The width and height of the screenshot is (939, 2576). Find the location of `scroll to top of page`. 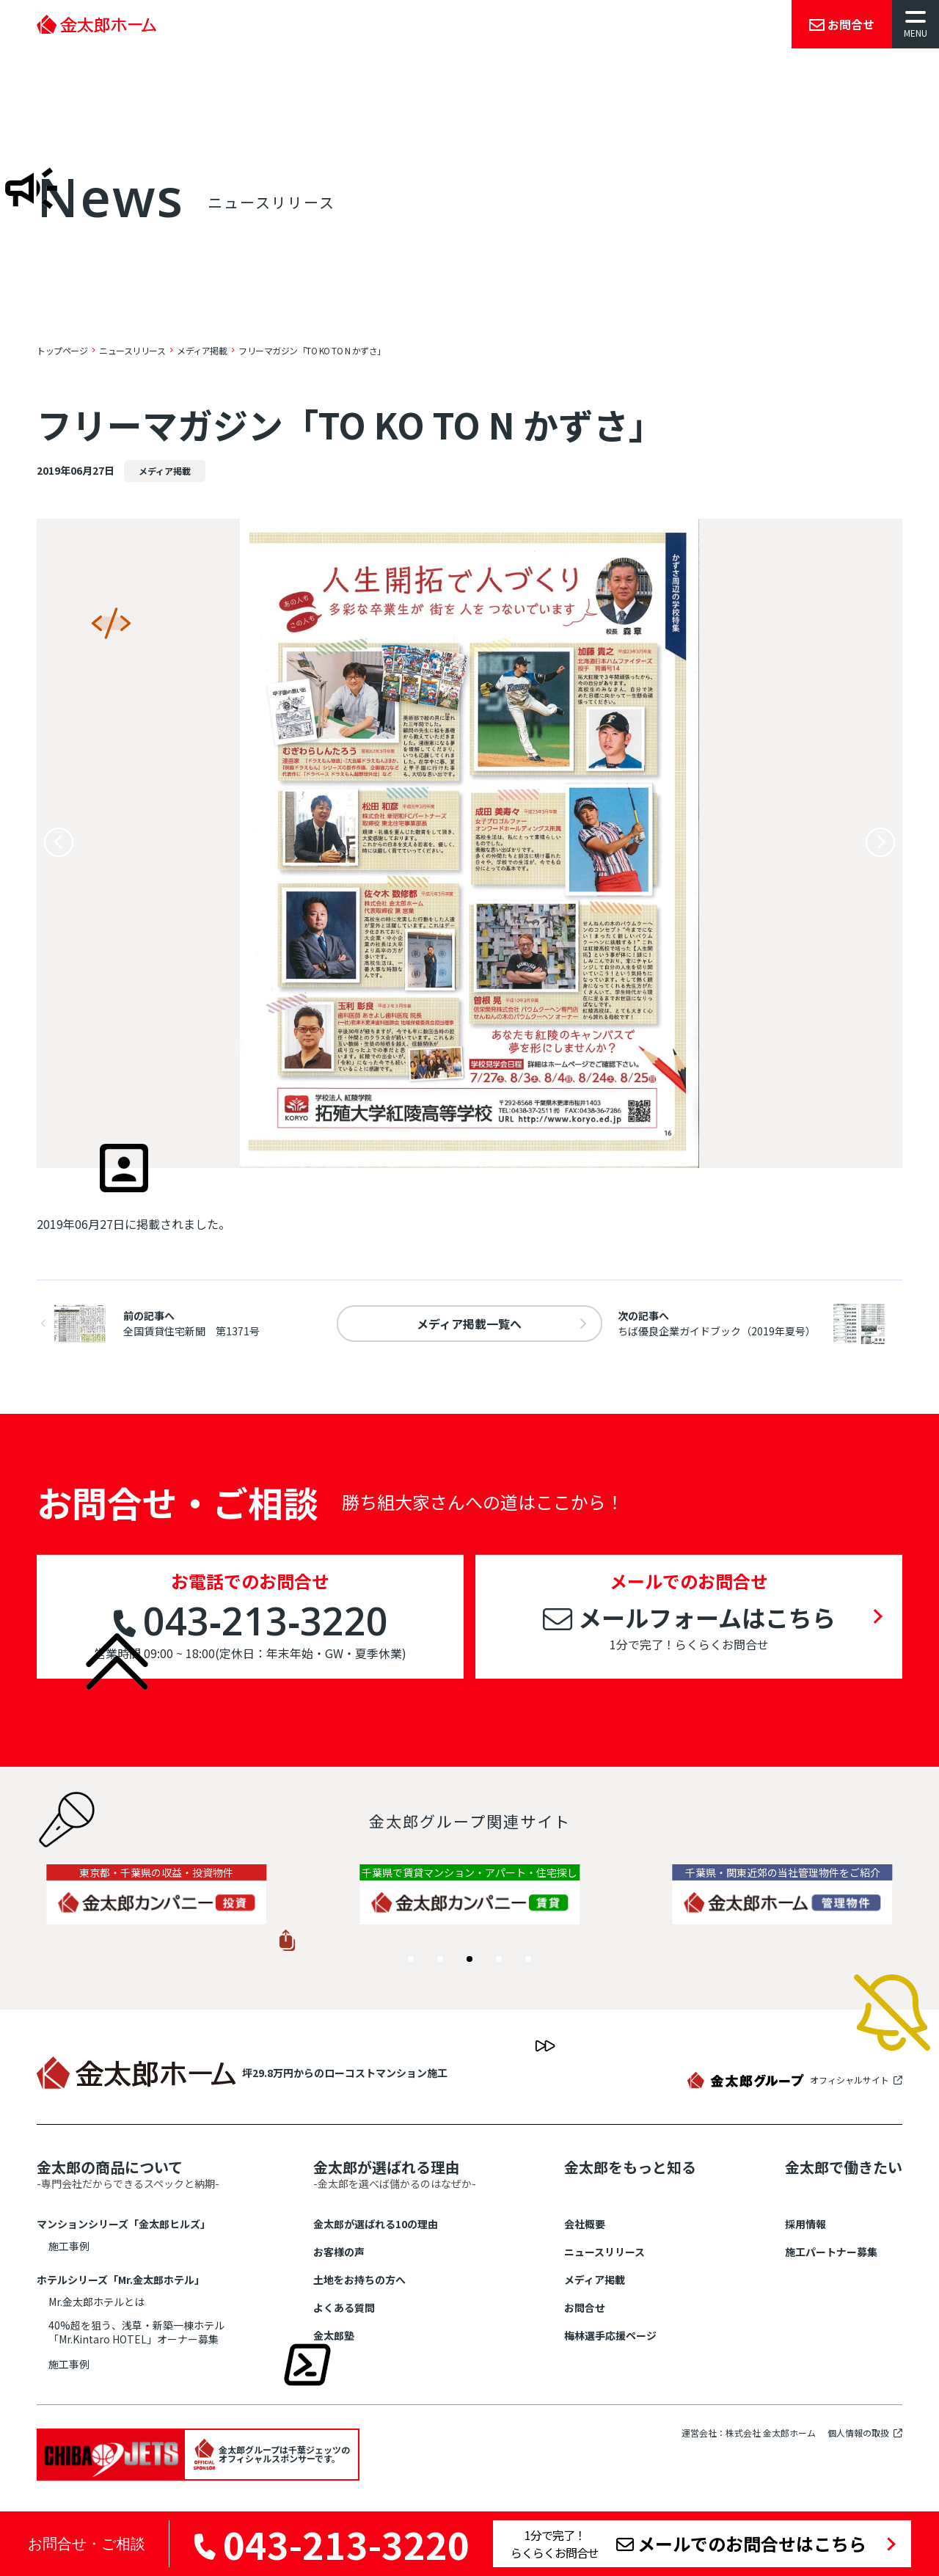

scroll to top of page is located at coordinates (117, 1661).